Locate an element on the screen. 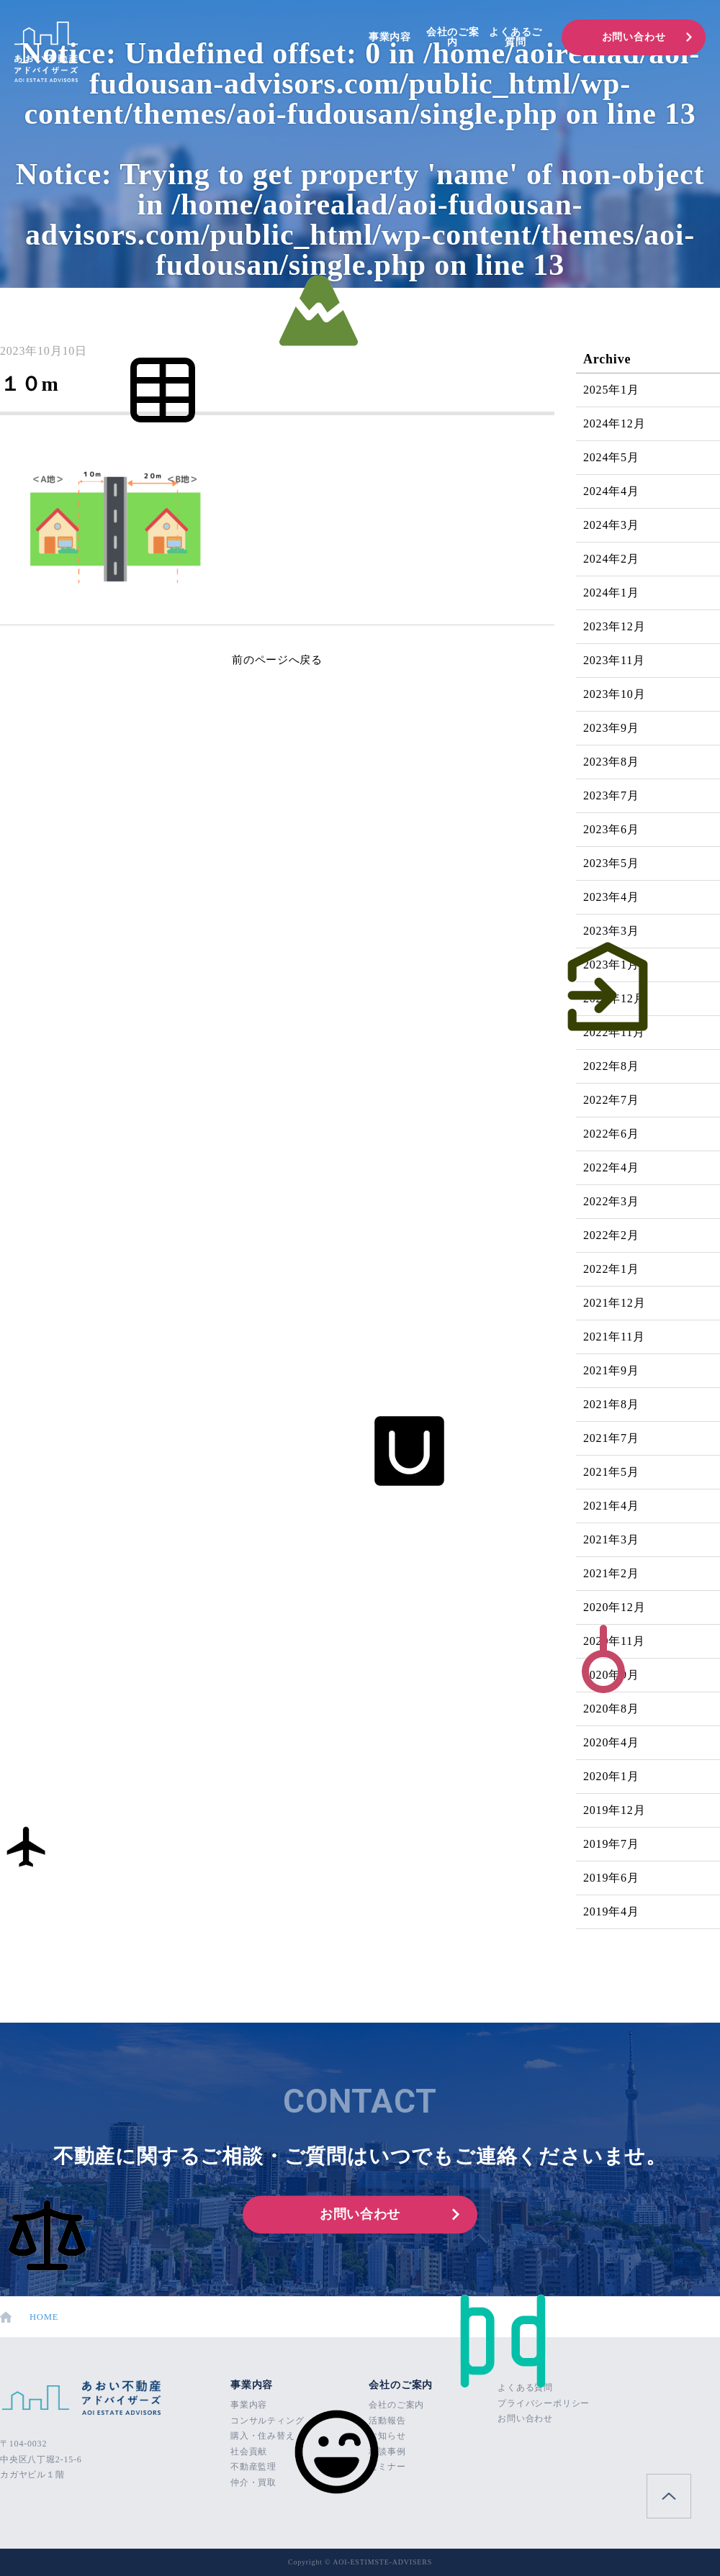 The image size is (720, 2576). access flight booking or travel options is located at coordinates (27, 1846).